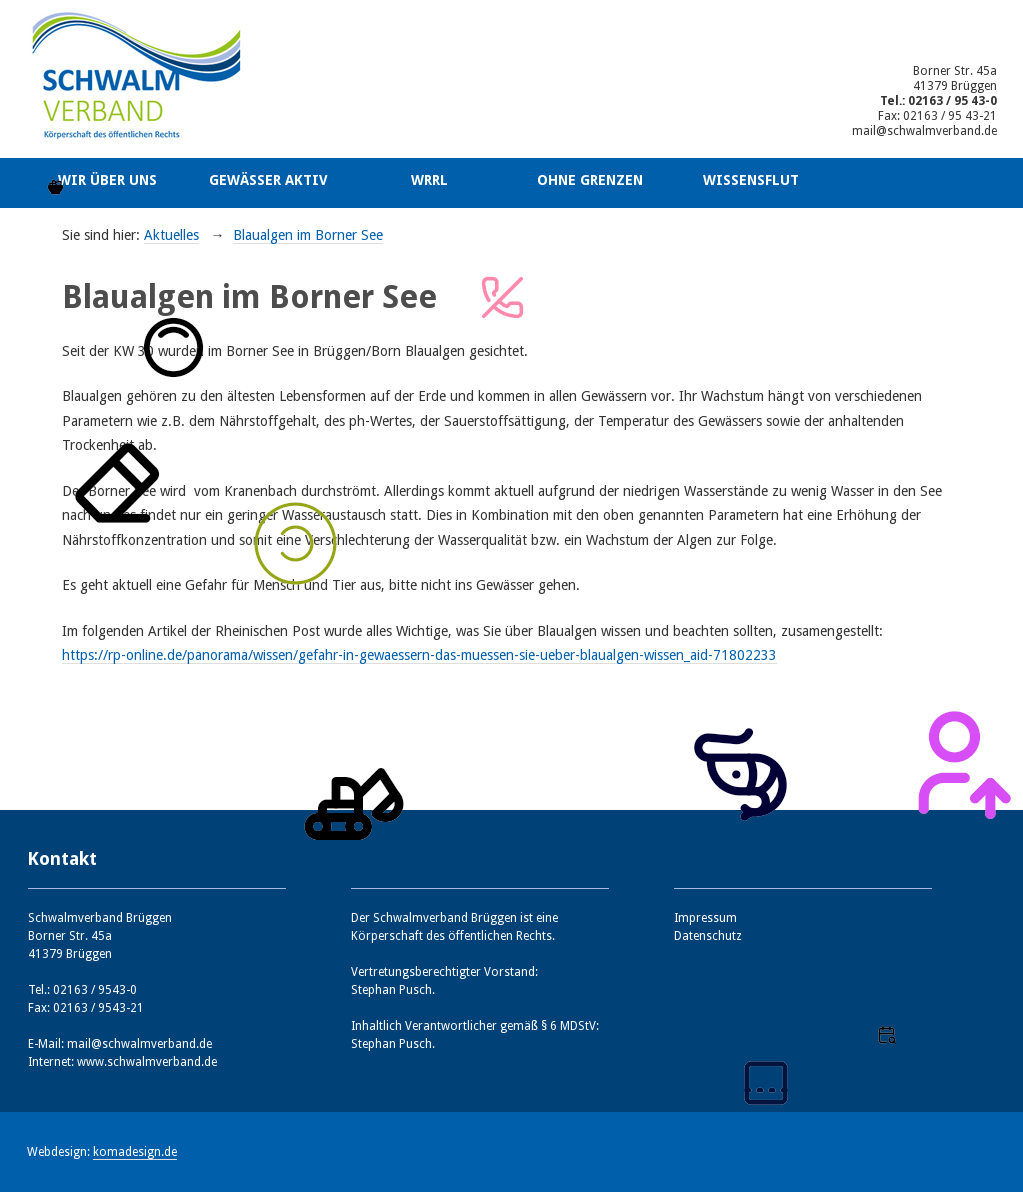 The height and width of the screenshot is (1192, 1023). What do you see at coordinates (173, 347) in the screenshot?
I see `apply inner shadow effect to top edge` at bounding box center [173, 347].